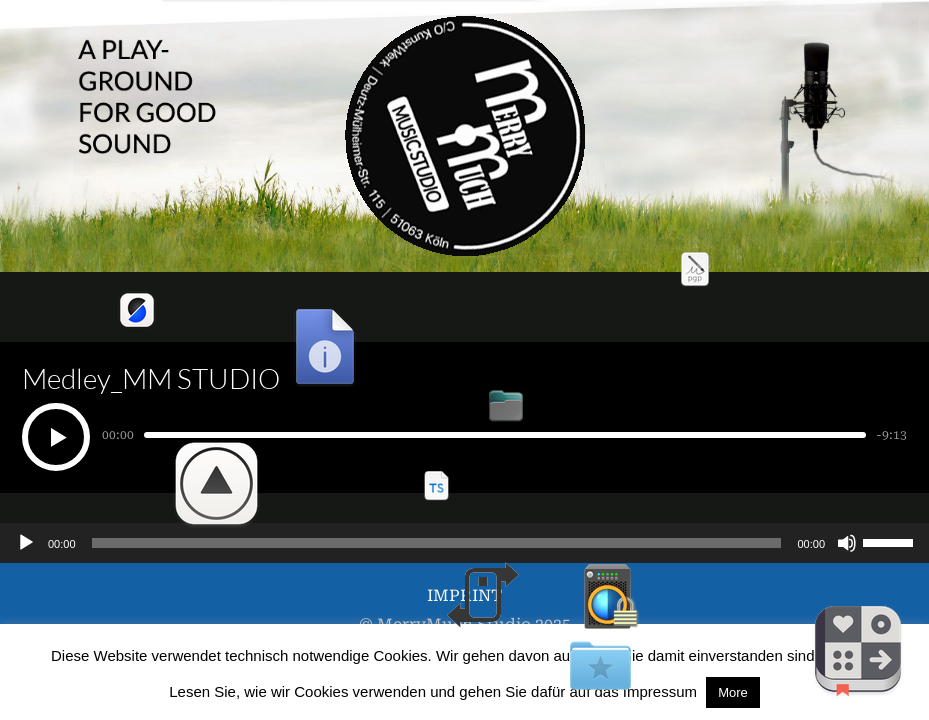 The height and width of the screenshot is (720, 929). I want to click on view file details or properties, so click(325, 348).